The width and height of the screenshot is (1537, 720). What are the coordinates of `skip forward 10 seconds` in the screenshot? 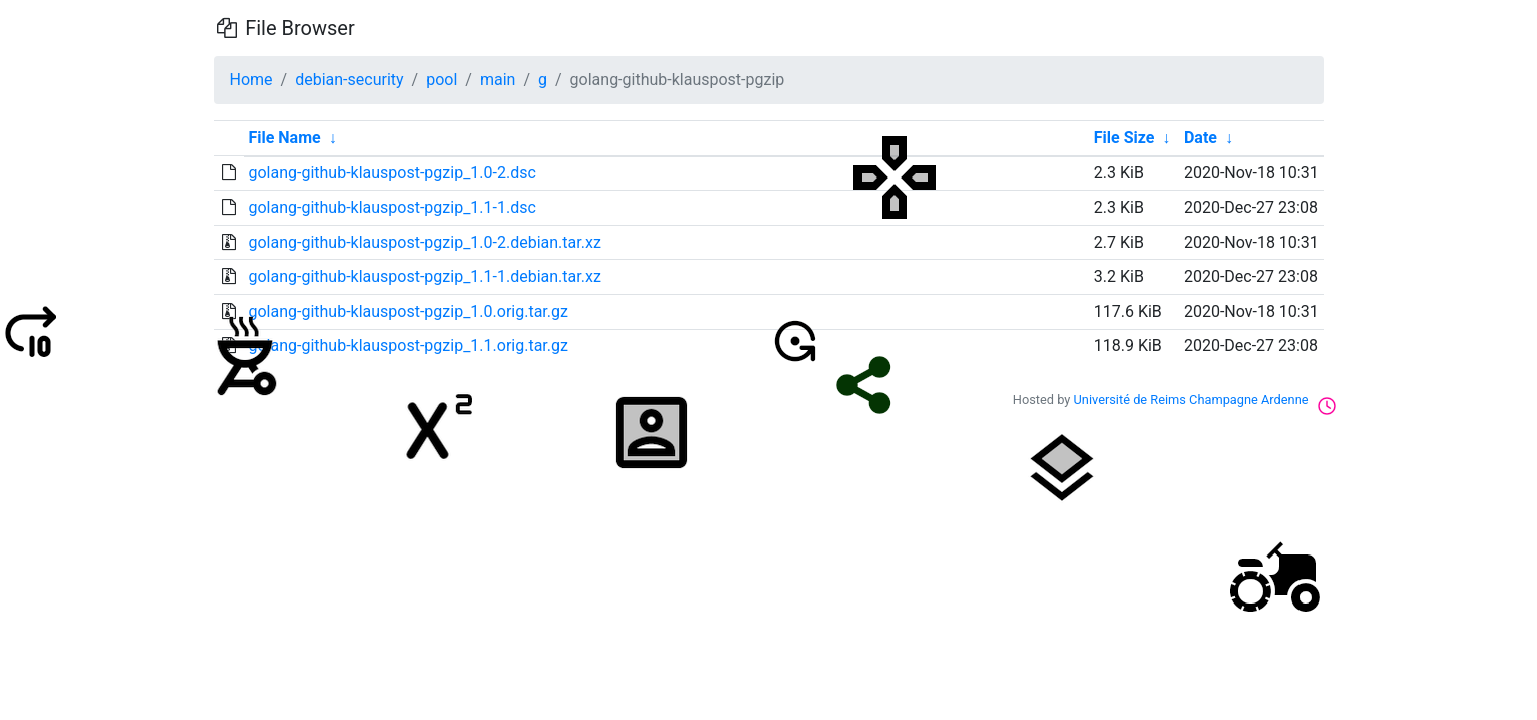 It's located at (32, 333).